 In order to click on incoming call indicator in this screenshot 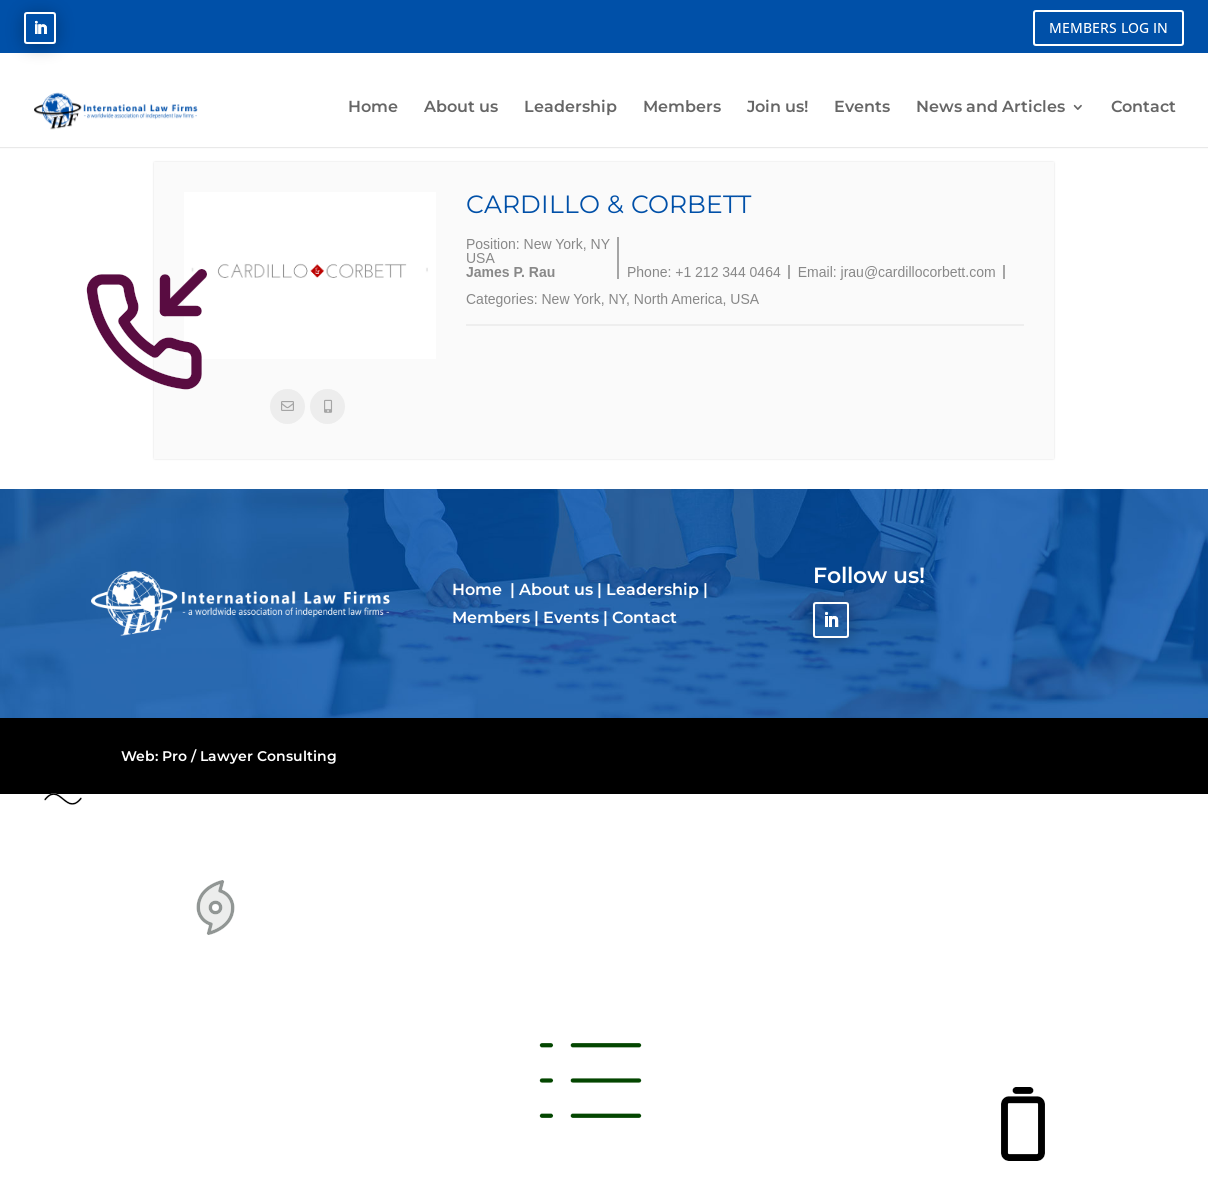, I will do `click(144, 332)`.